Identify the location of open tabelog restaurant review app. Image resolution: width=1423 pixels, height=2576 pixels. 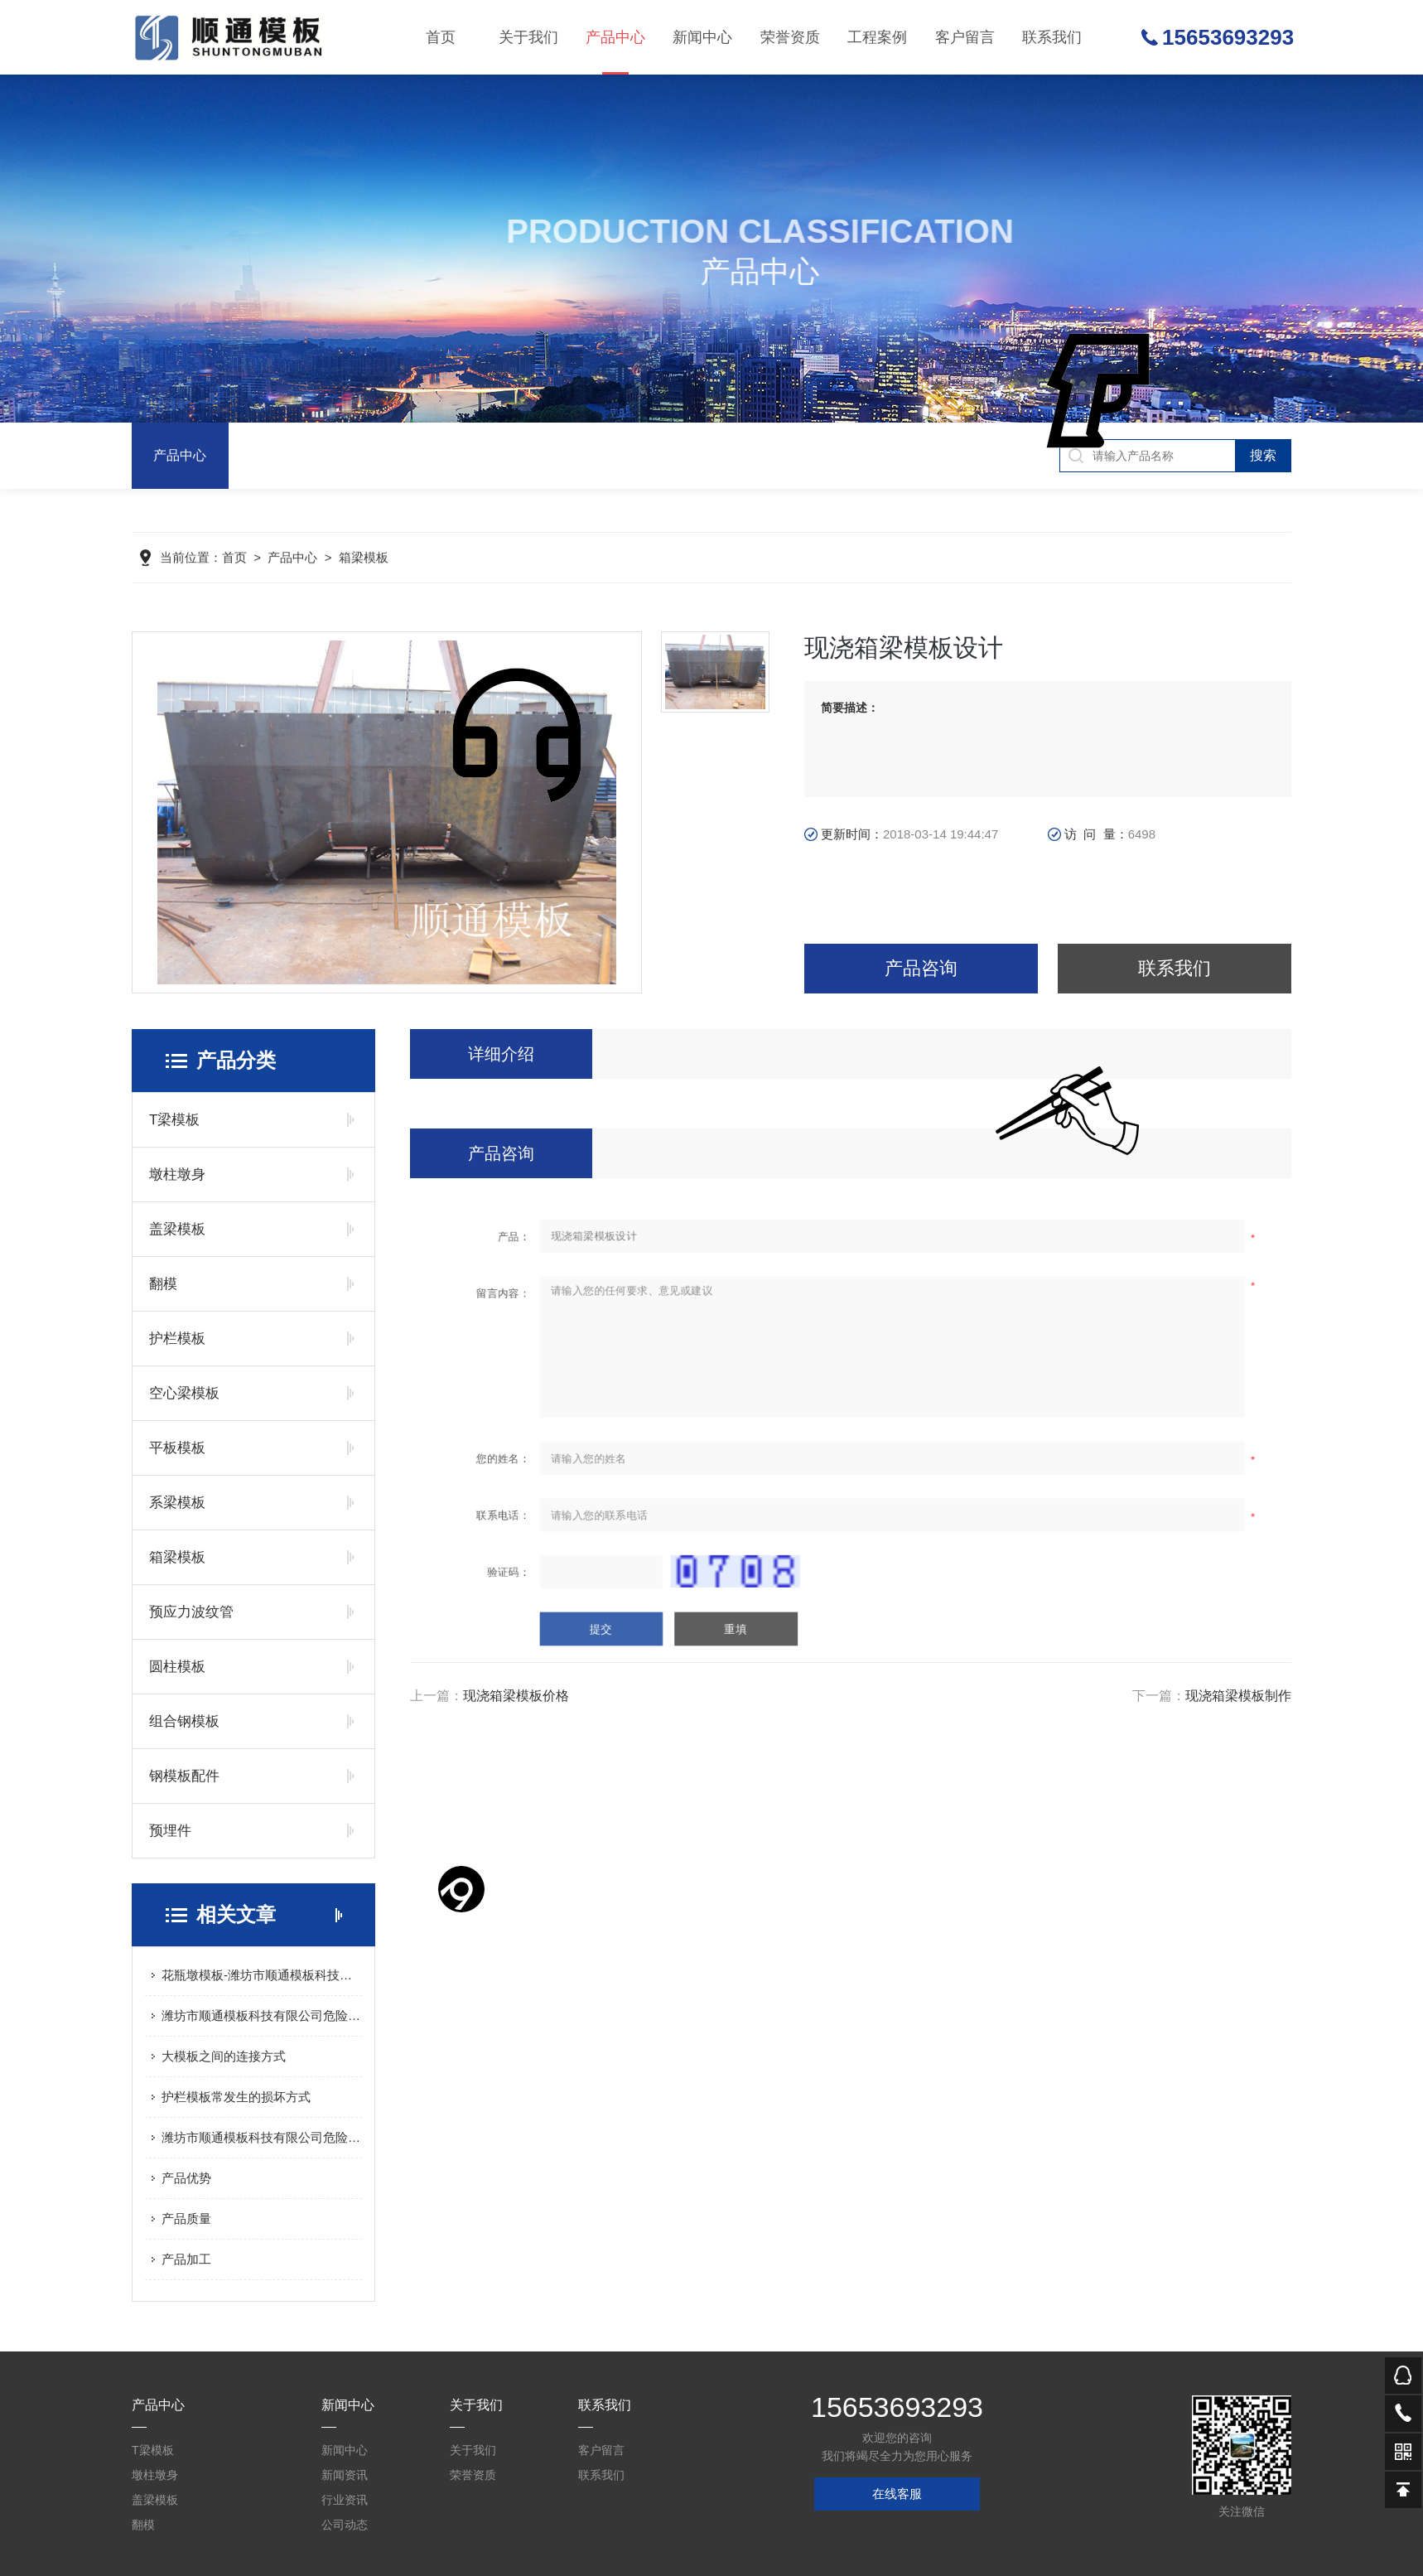
(1067, 1110).